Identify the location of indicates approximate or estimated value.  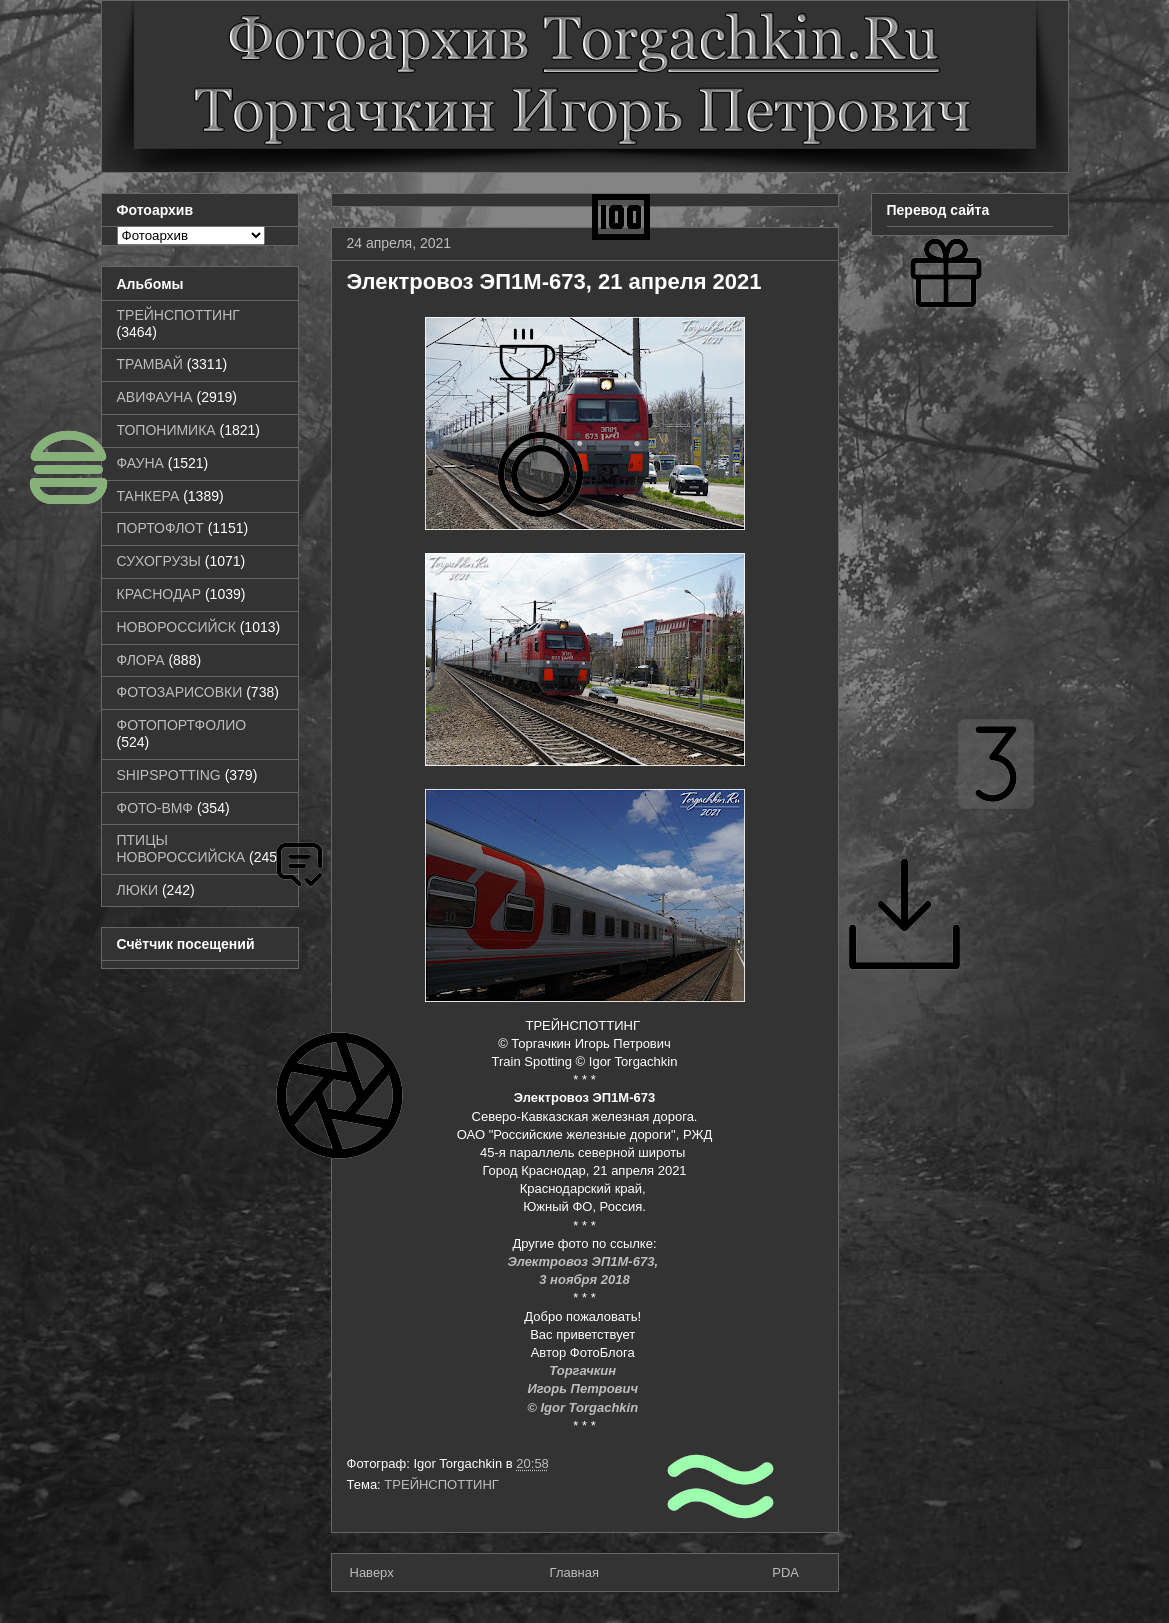
(720, 1486).